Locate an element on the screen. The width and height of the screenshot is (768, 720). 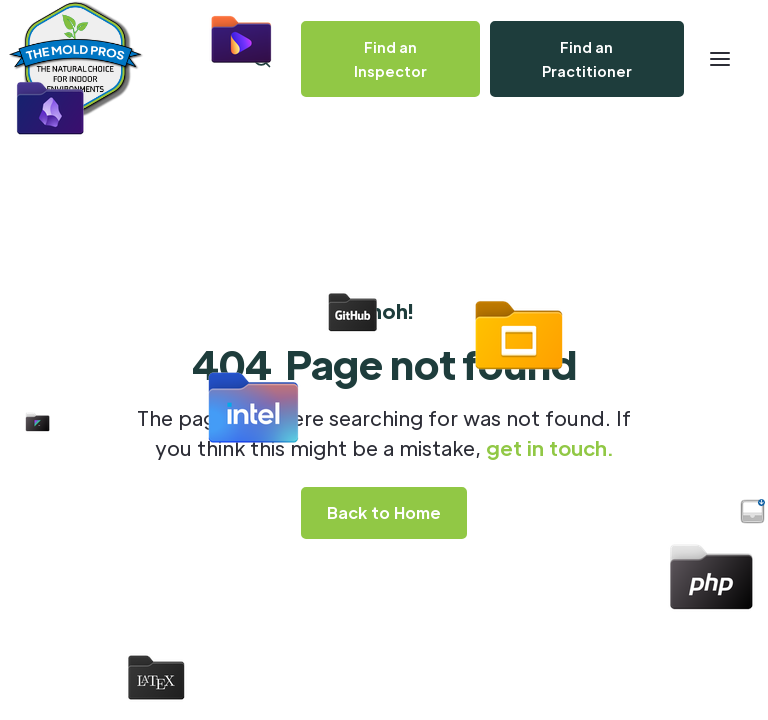
open folder containing google slides files is located at coordinates (518, 337).